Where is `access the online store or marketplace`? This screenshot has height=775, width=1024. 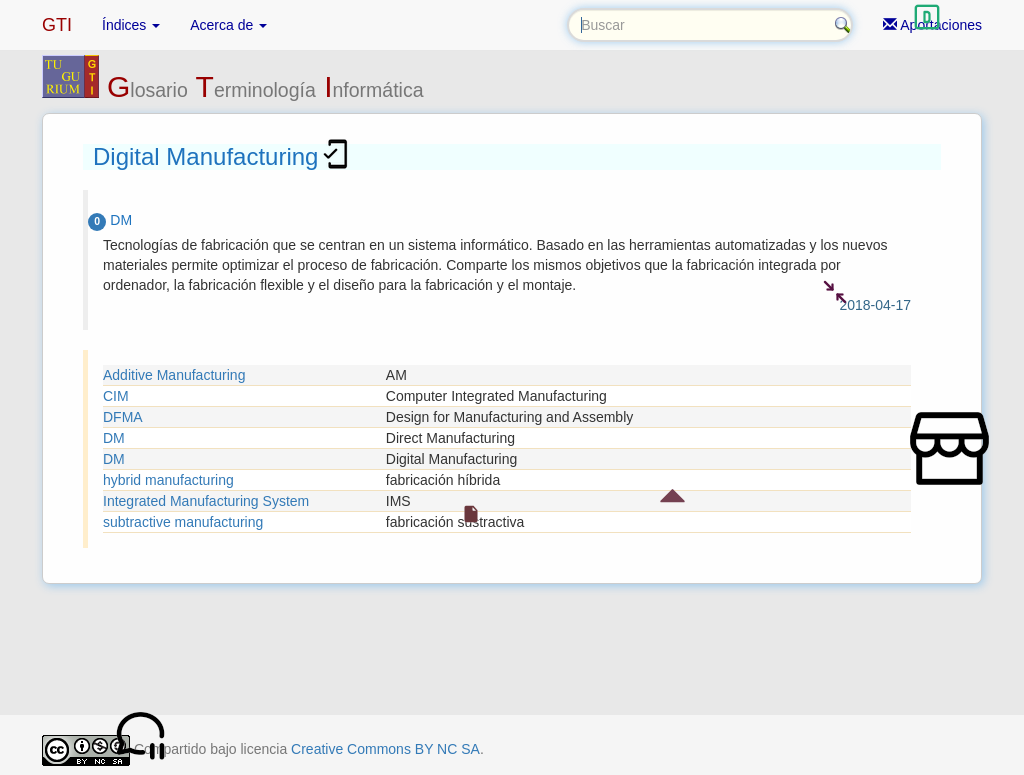
access the online store or marketplace is located at coordinates (949, 448).